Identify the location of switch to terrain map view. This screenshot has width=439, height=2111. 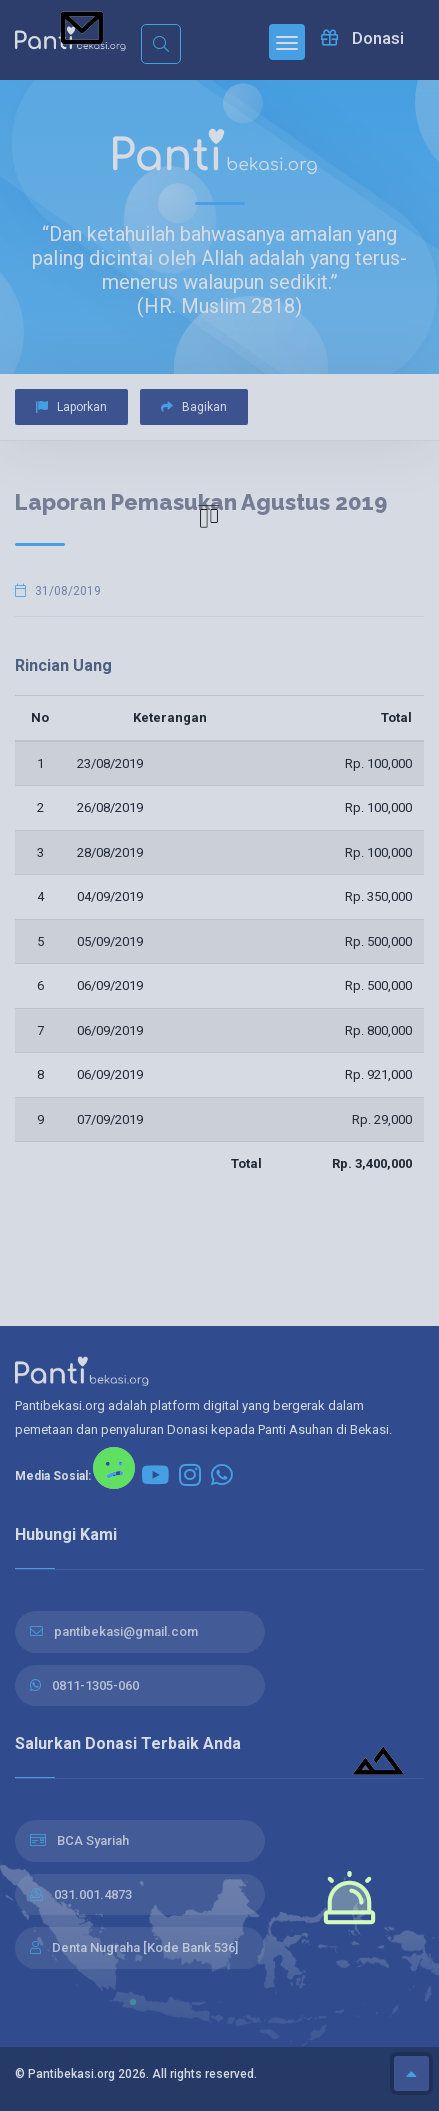
(378, 1760).